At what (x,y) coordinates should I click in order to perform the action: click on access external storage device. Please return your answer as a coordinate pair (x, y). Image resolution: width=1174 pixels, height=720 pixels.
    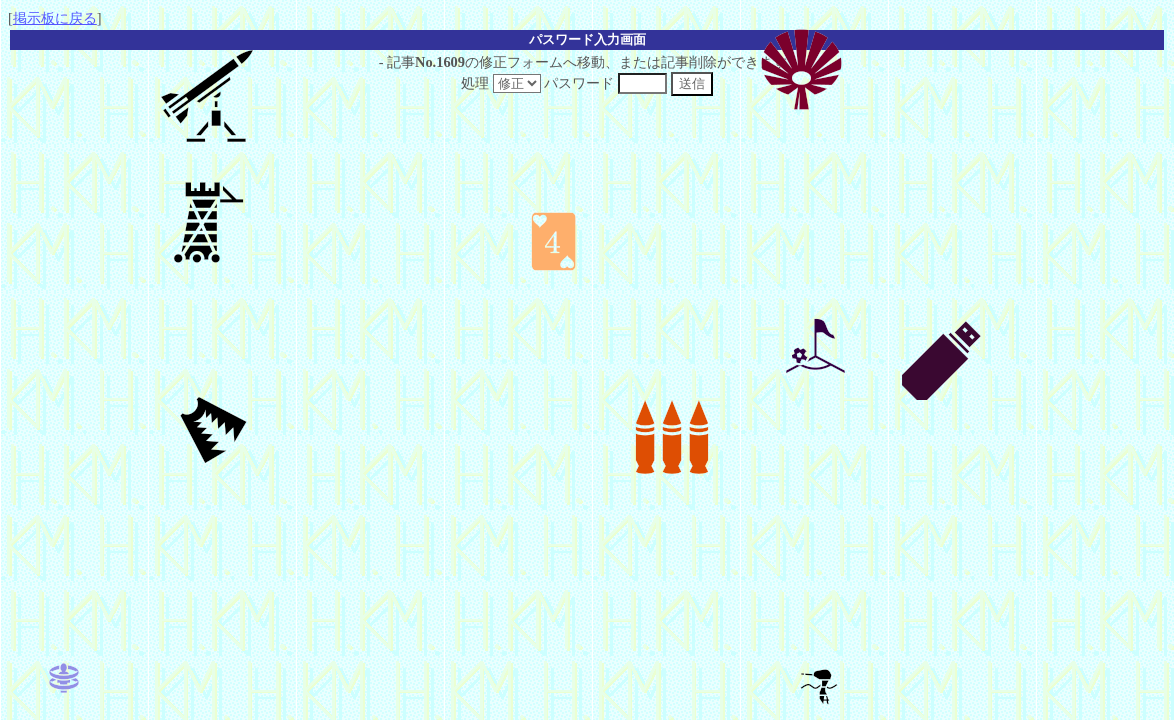
    Looking at the image, I should click on (942, 360).